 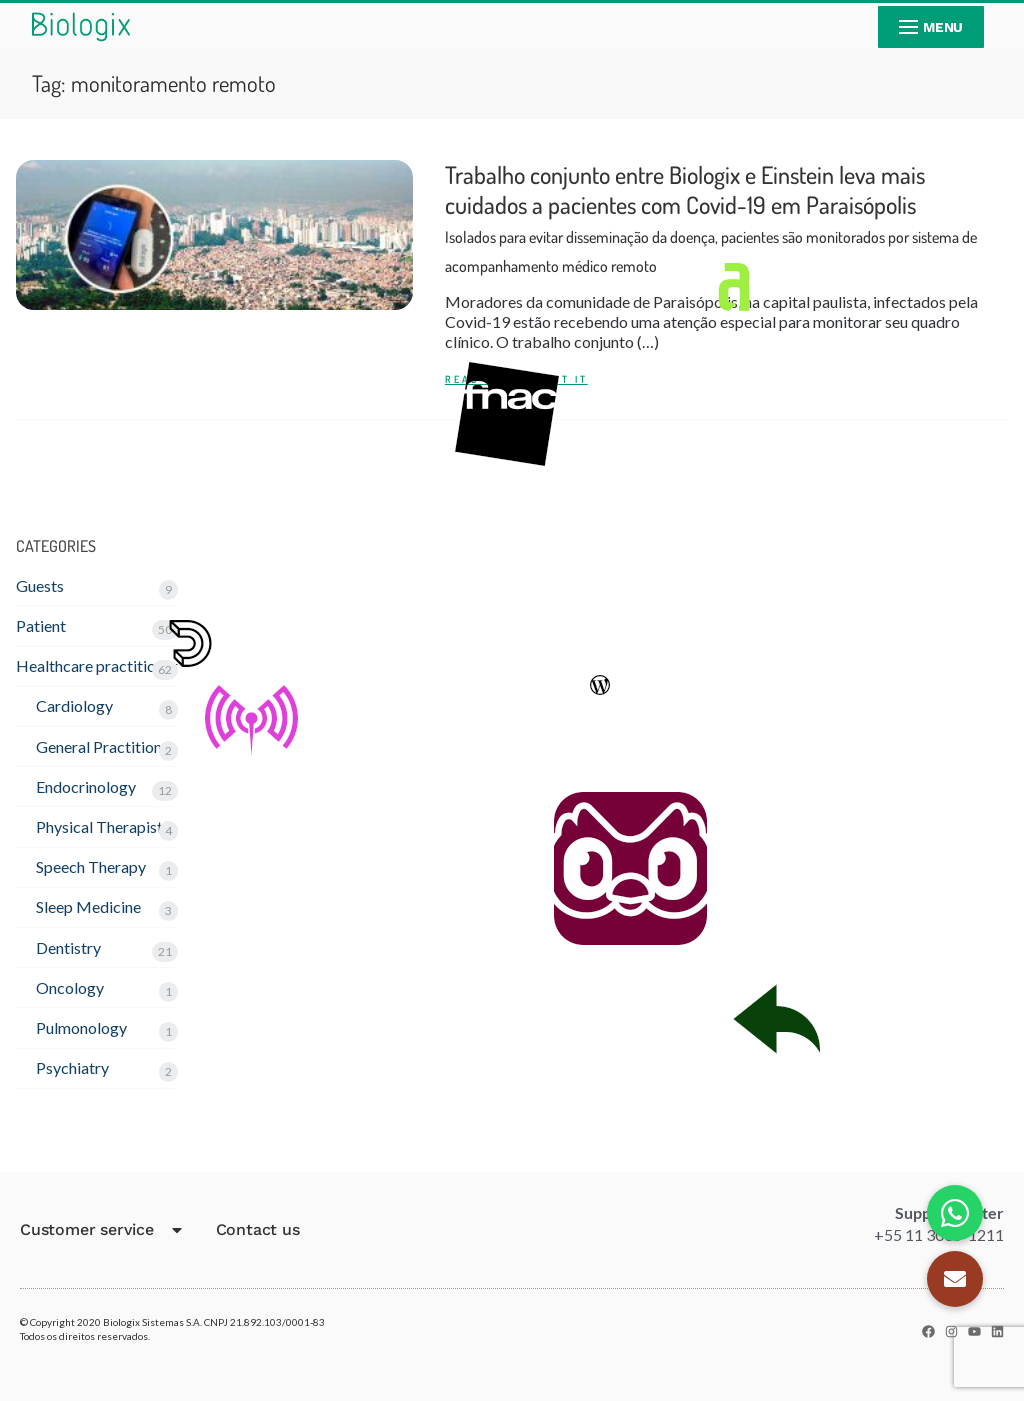 What do you see at coordinates (630, 868) in the screenshot?
I see `open the duolingo language learning app` at bounding box center [630, 868].